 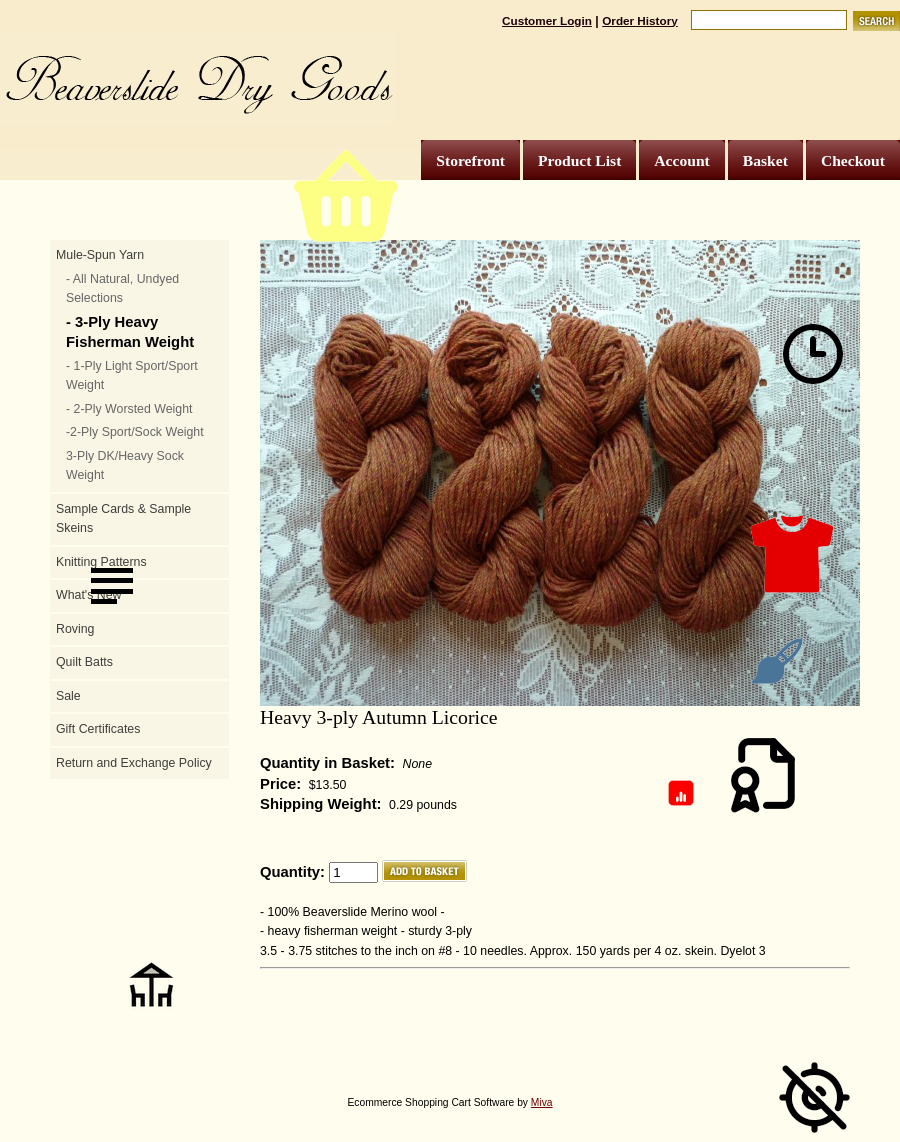 I want to click on view document or text content, so click(x=112, y=586).